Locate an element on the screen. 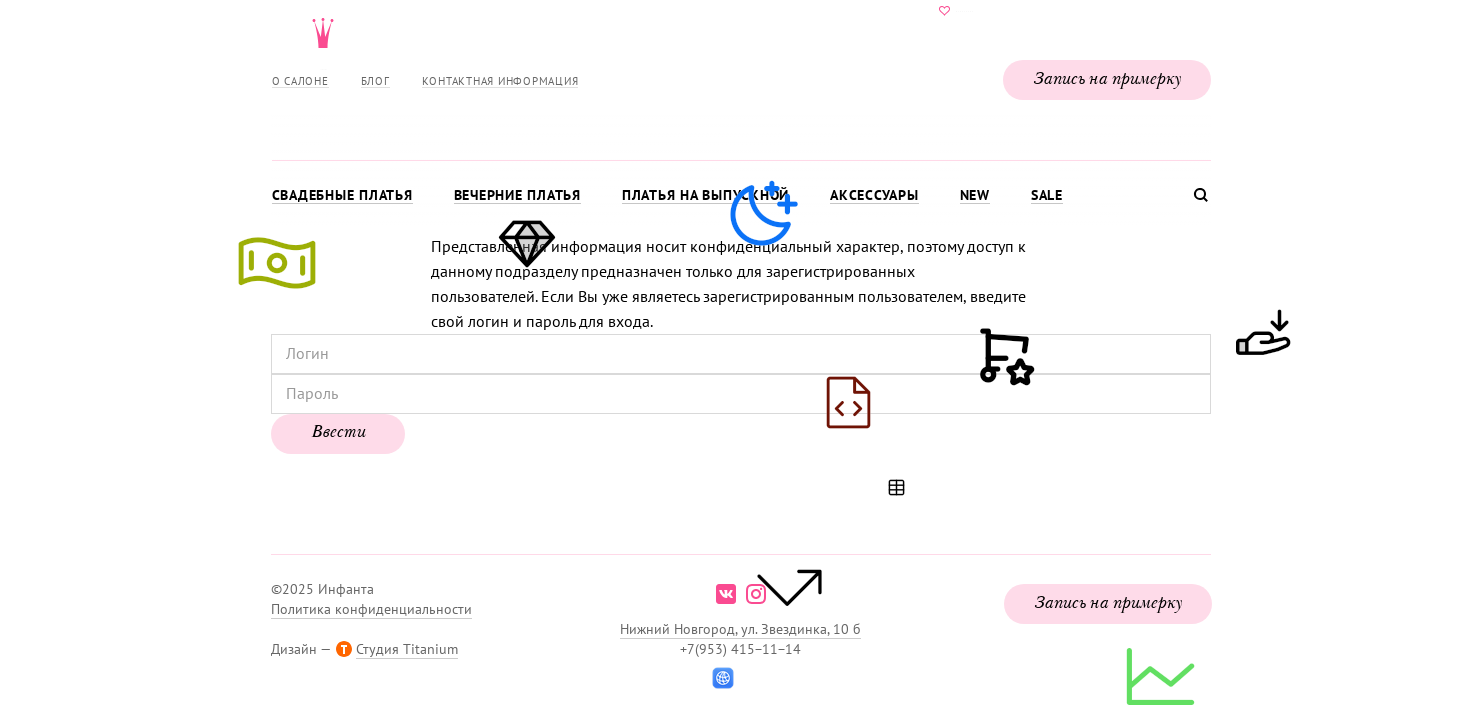 The width and height of the screenshot is (1481, 720). view data in table format is located at coordinates (896, 487).